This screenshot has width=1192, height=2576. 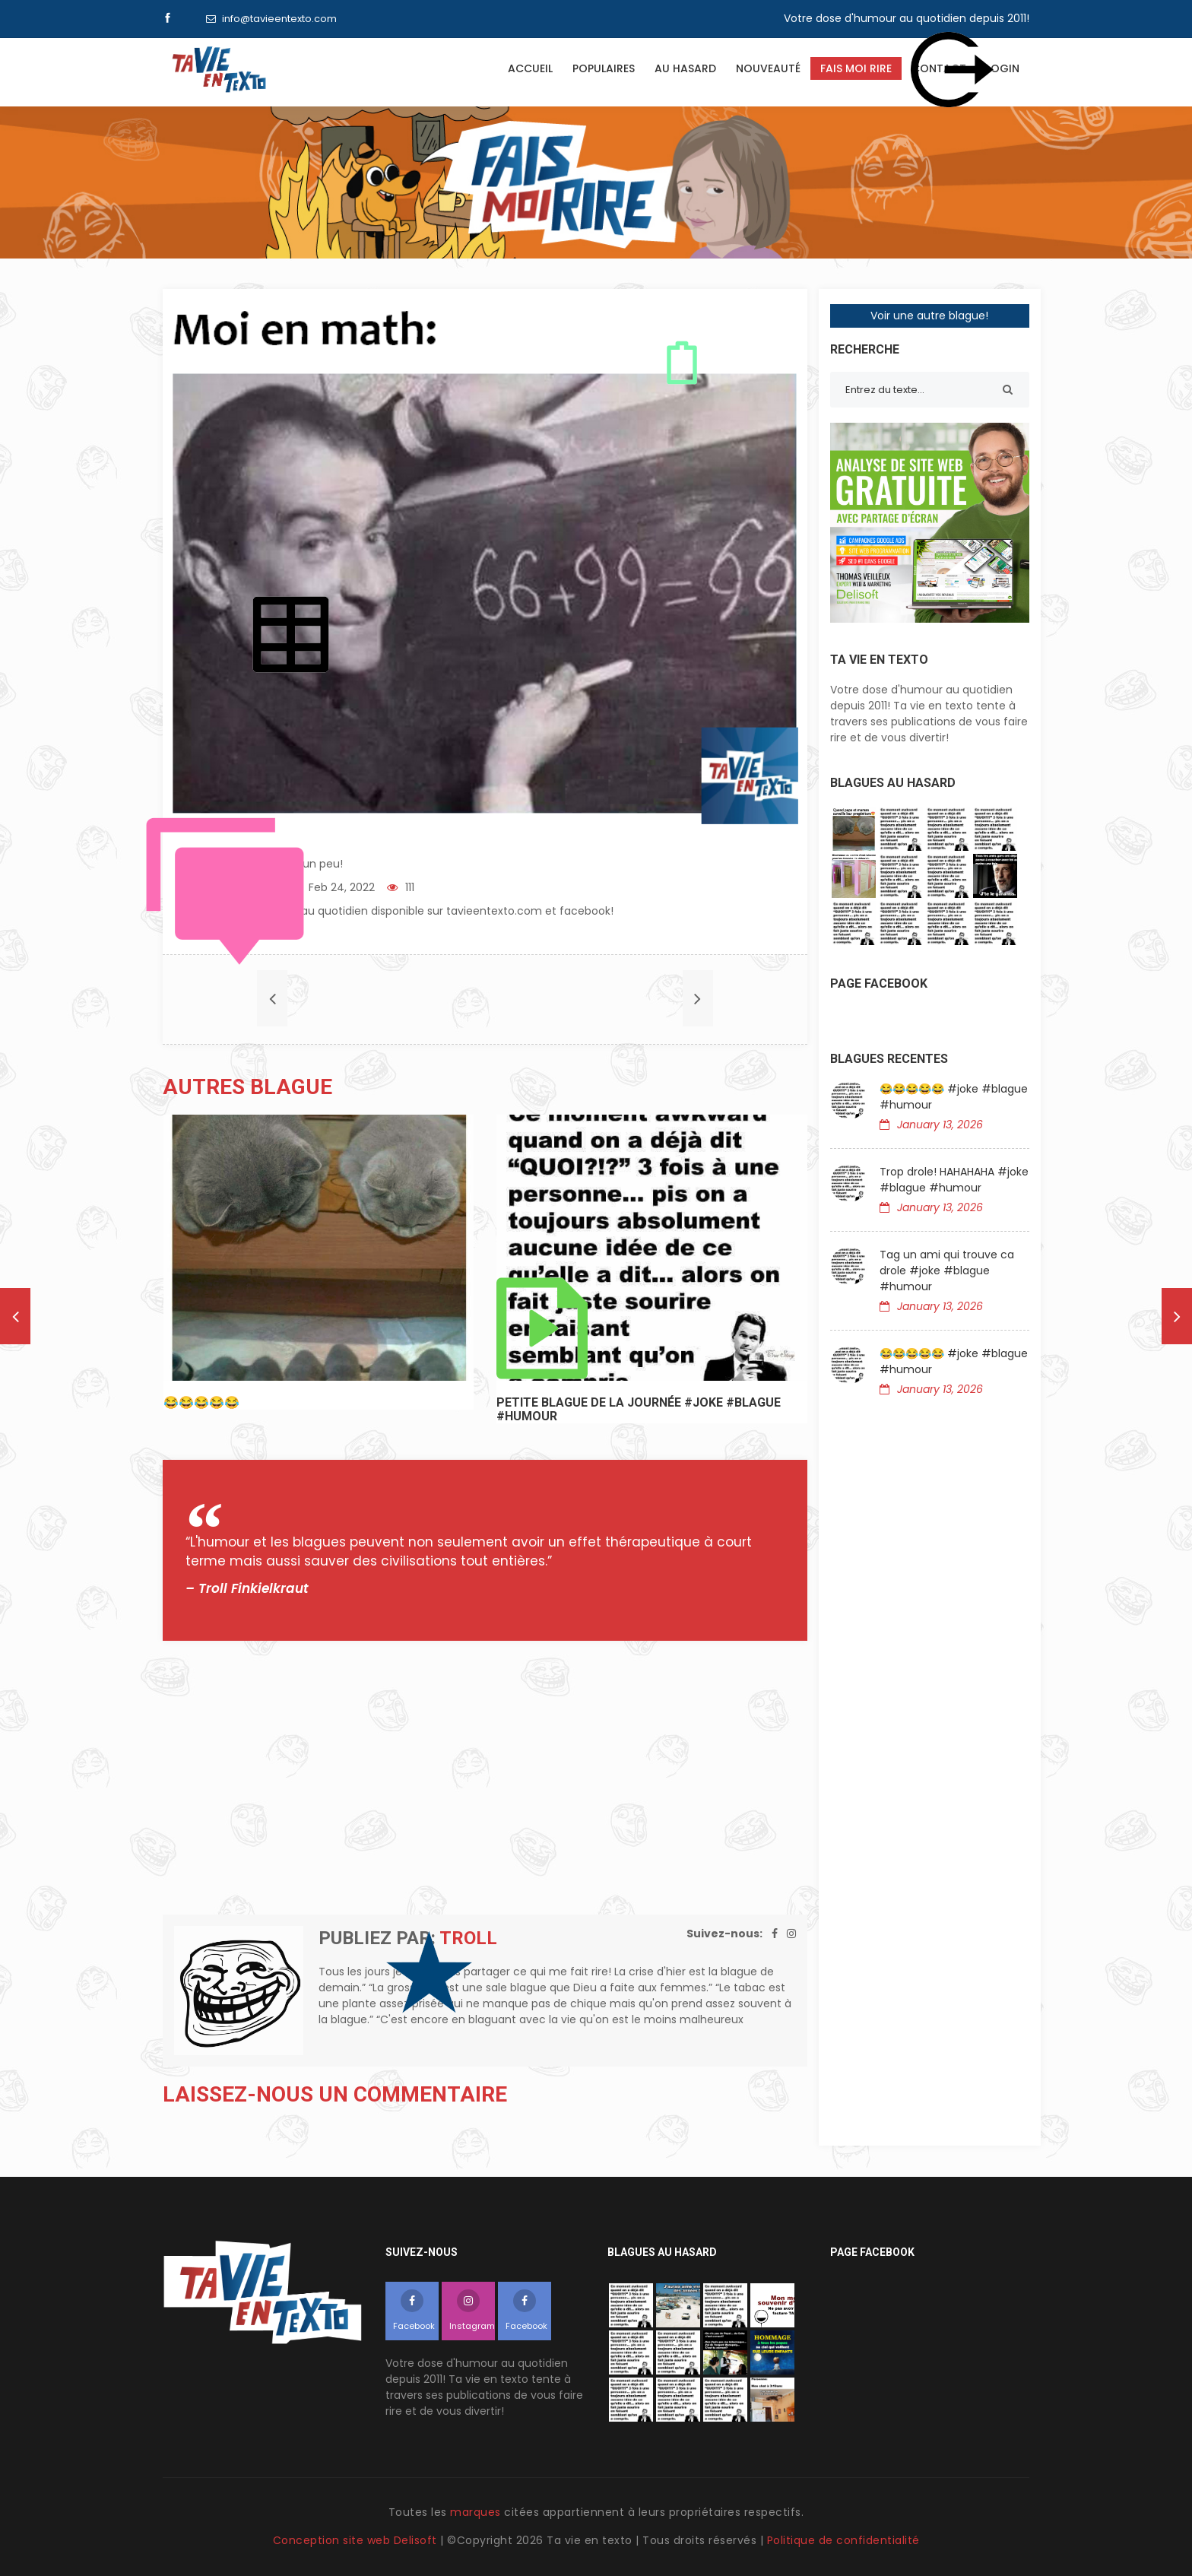 I want to click on open a video file, so click(x=542, y=1328).